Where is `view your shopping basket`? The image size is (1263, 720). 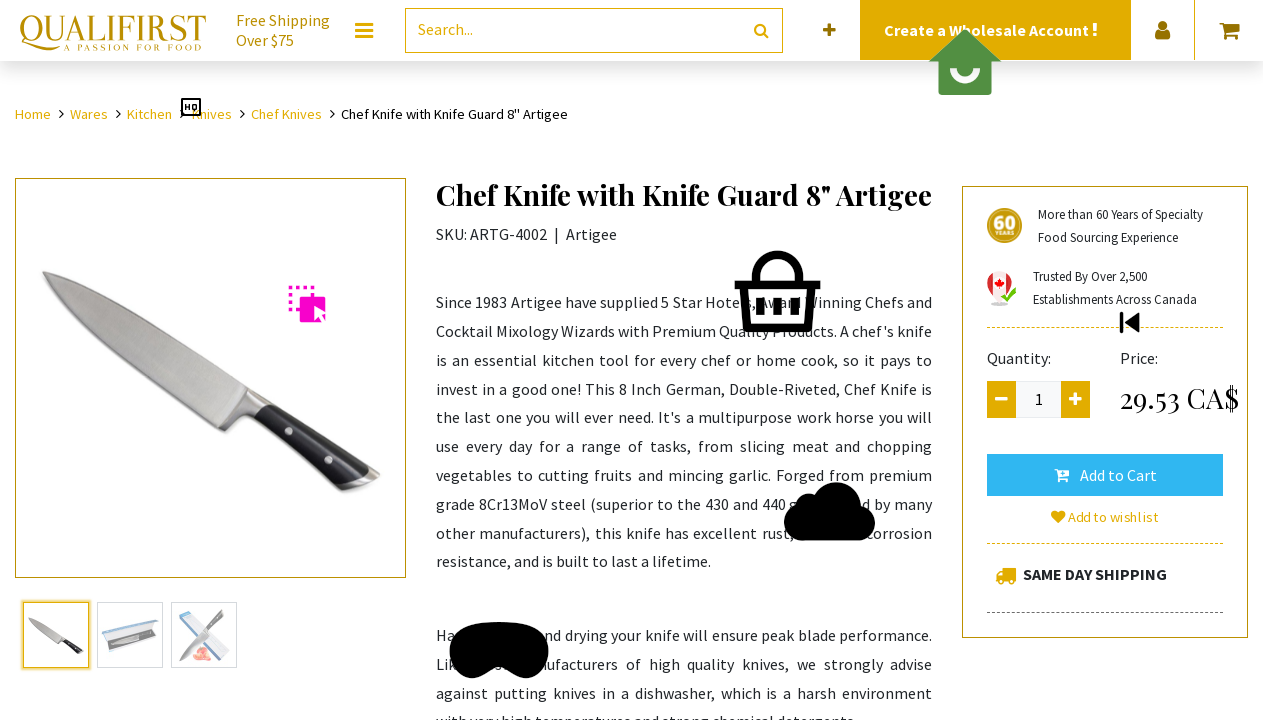 view your shopping basket is located at coordinates (777, 293).